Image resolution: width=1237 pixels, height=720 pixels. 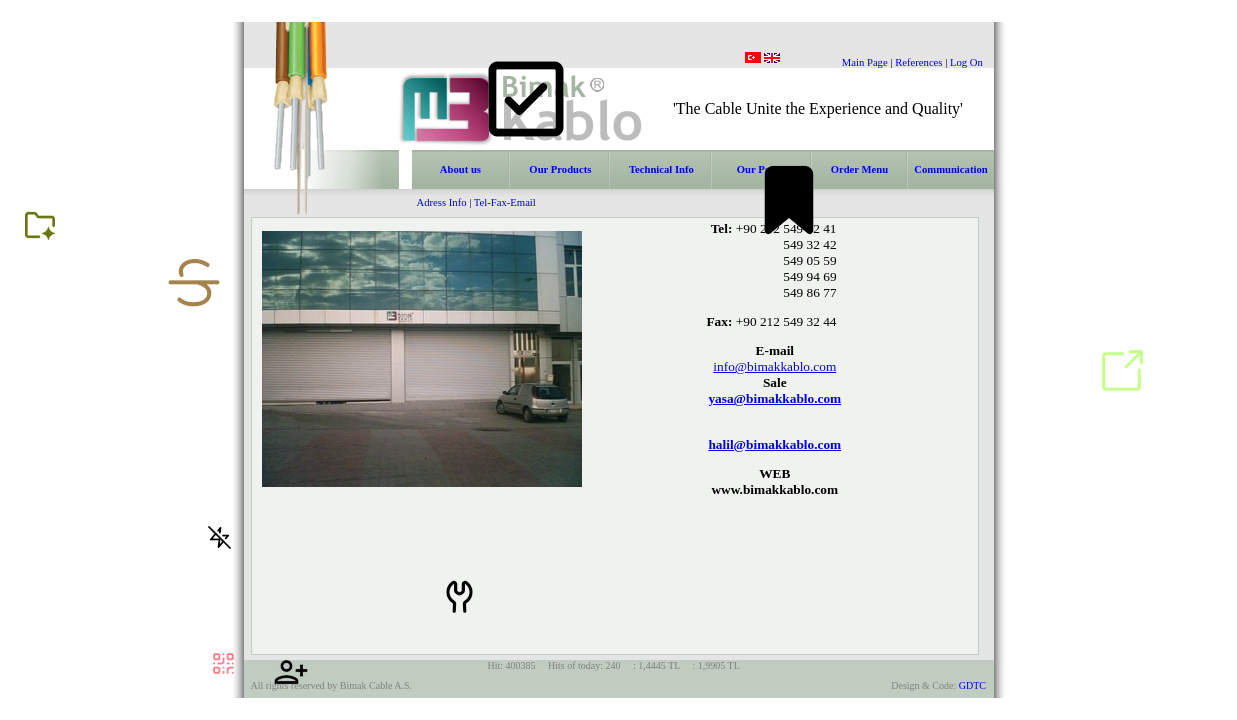 What do you see at coordinates (219, 537) in the screenshot?
I see `disable flash or lightning mode` at bounding box center [219, 537].